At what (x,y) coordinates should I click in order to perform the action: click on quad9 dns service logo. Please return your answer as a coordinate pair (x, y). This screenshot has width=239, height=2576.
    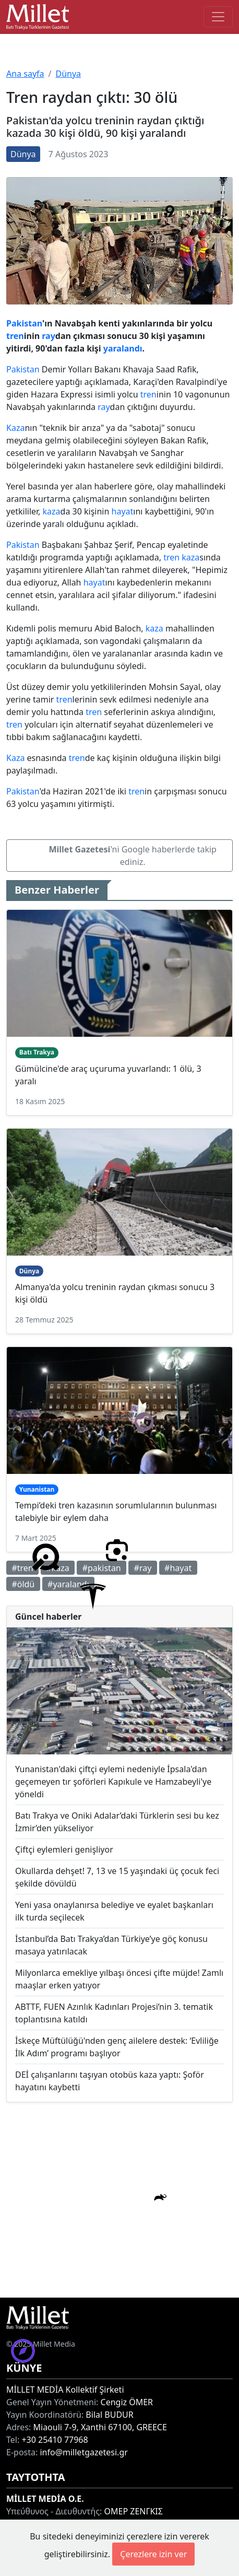
    Looking at the image, I should click on (170, 211).